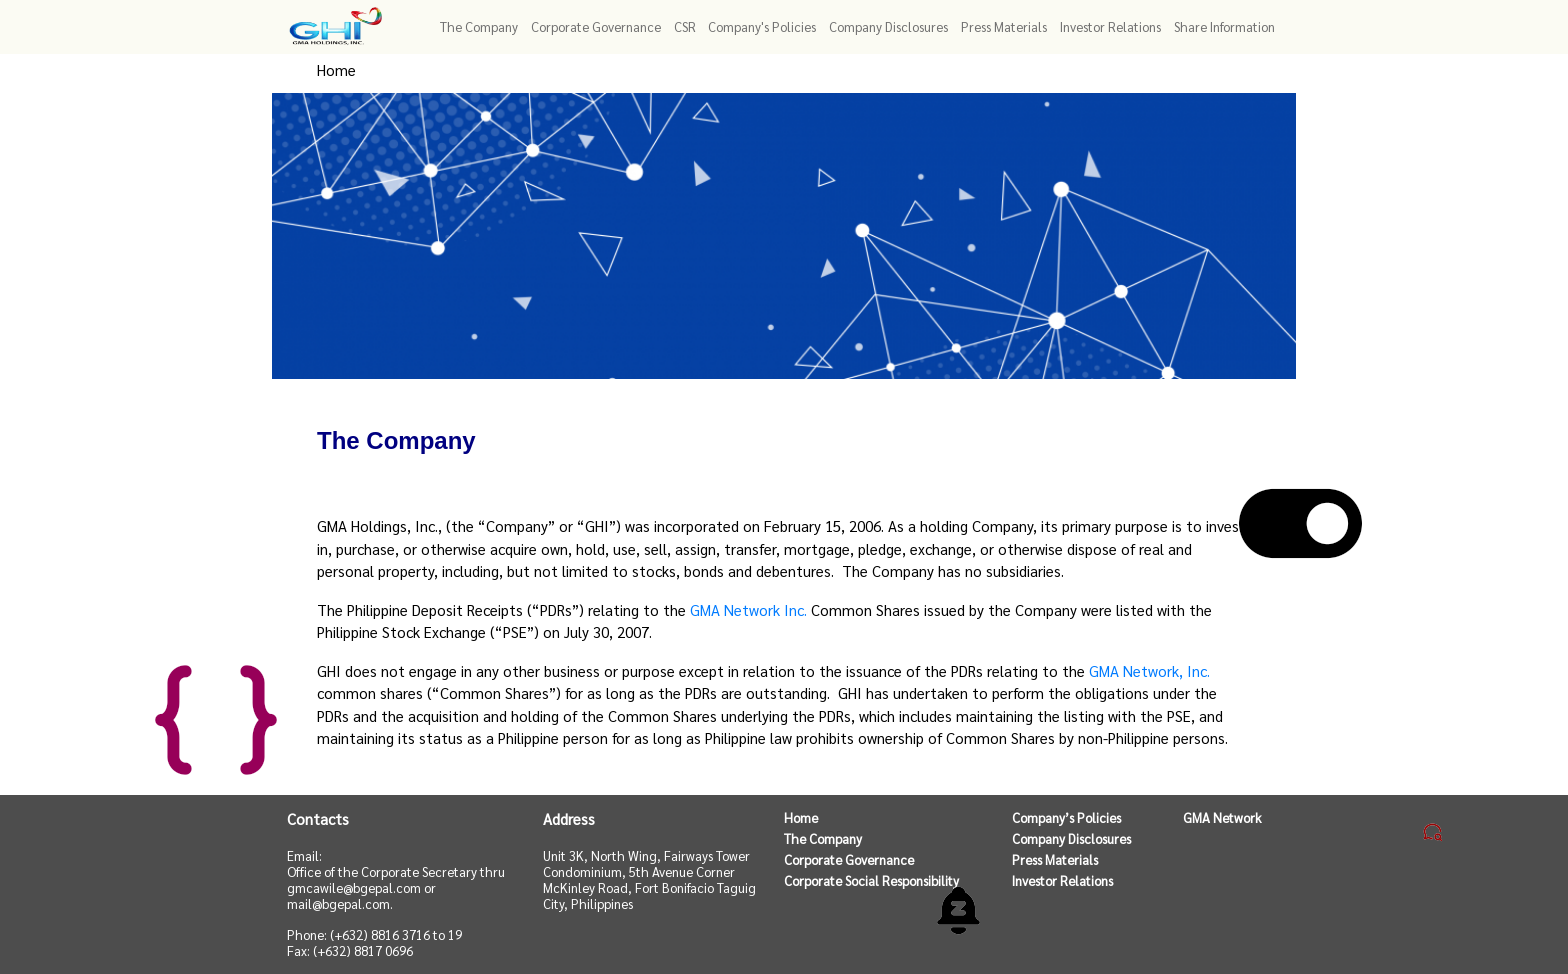  What do you see at coordinates (1300, 523) in the screenshot?
I see `toggle a setting on or off` at bounding box center [1300, 523].